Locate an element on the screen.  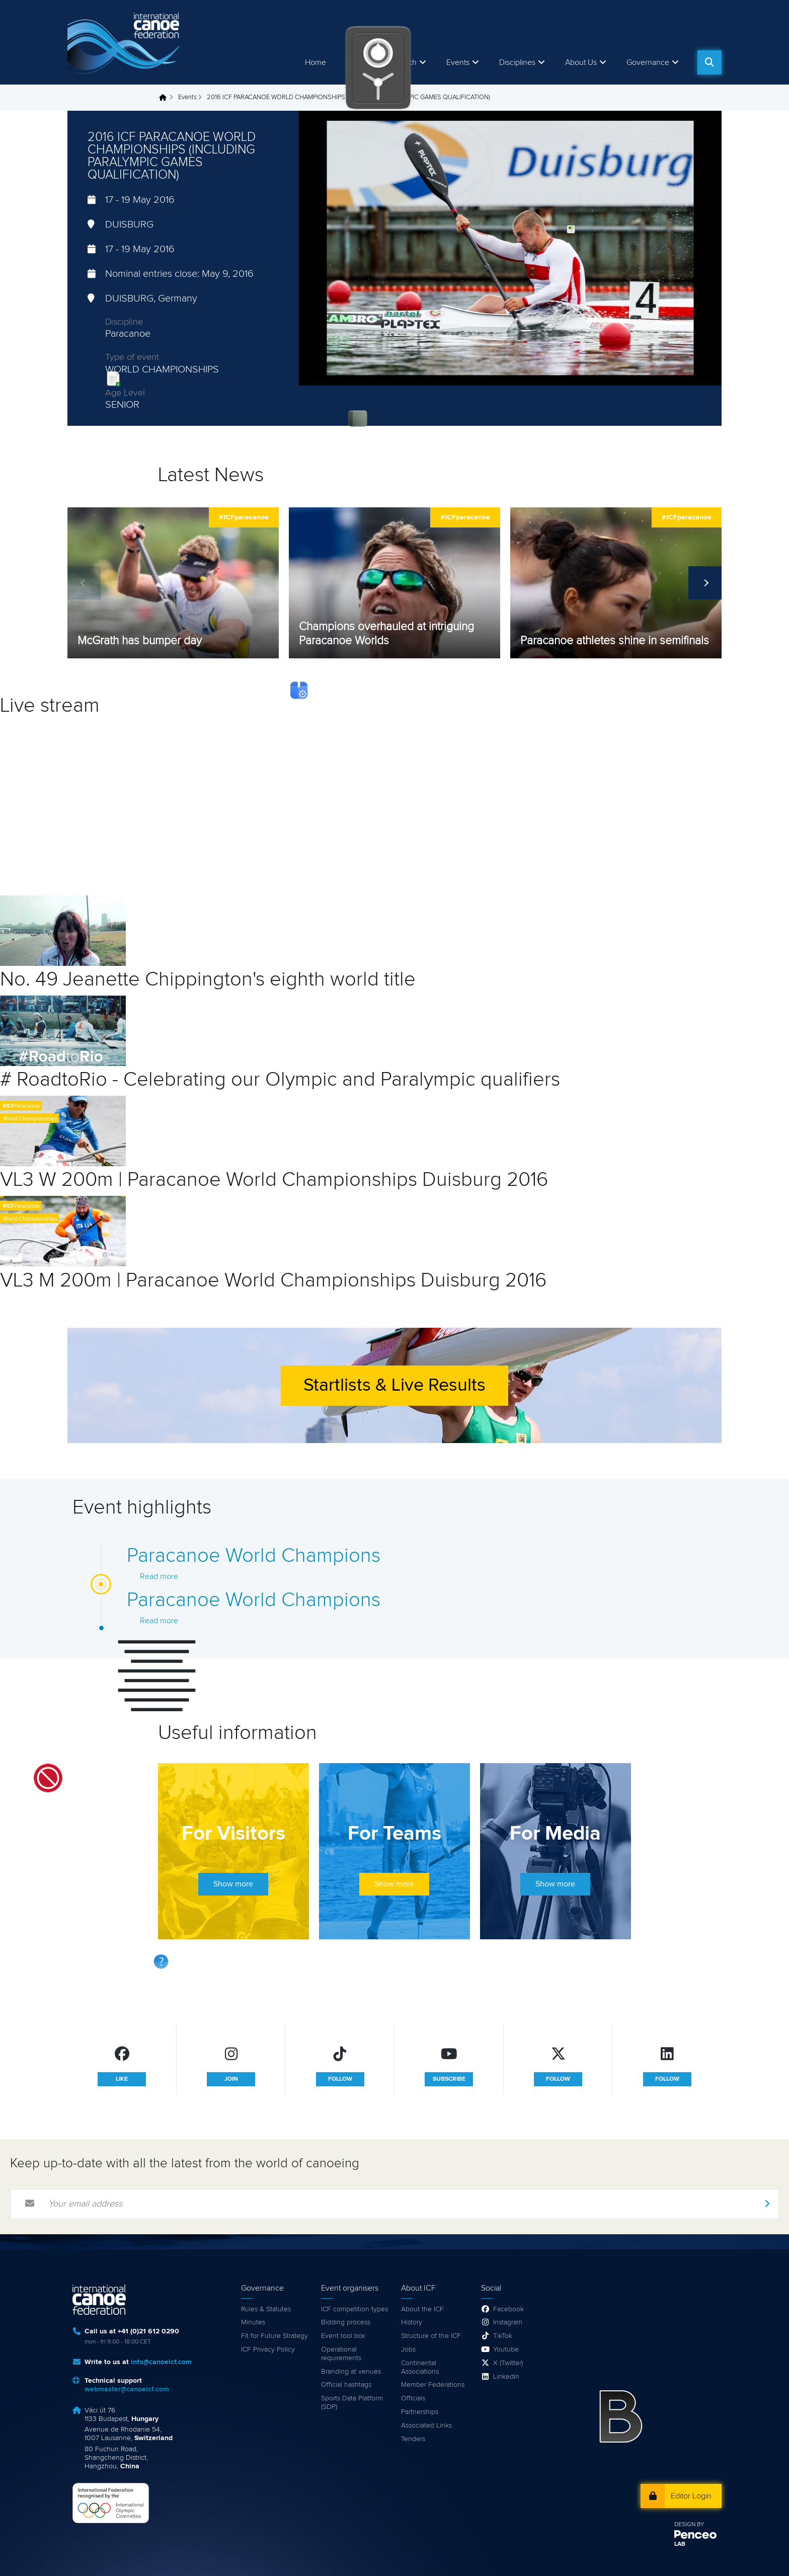
delete or remove selected item is located at coordinates (48, 1778).